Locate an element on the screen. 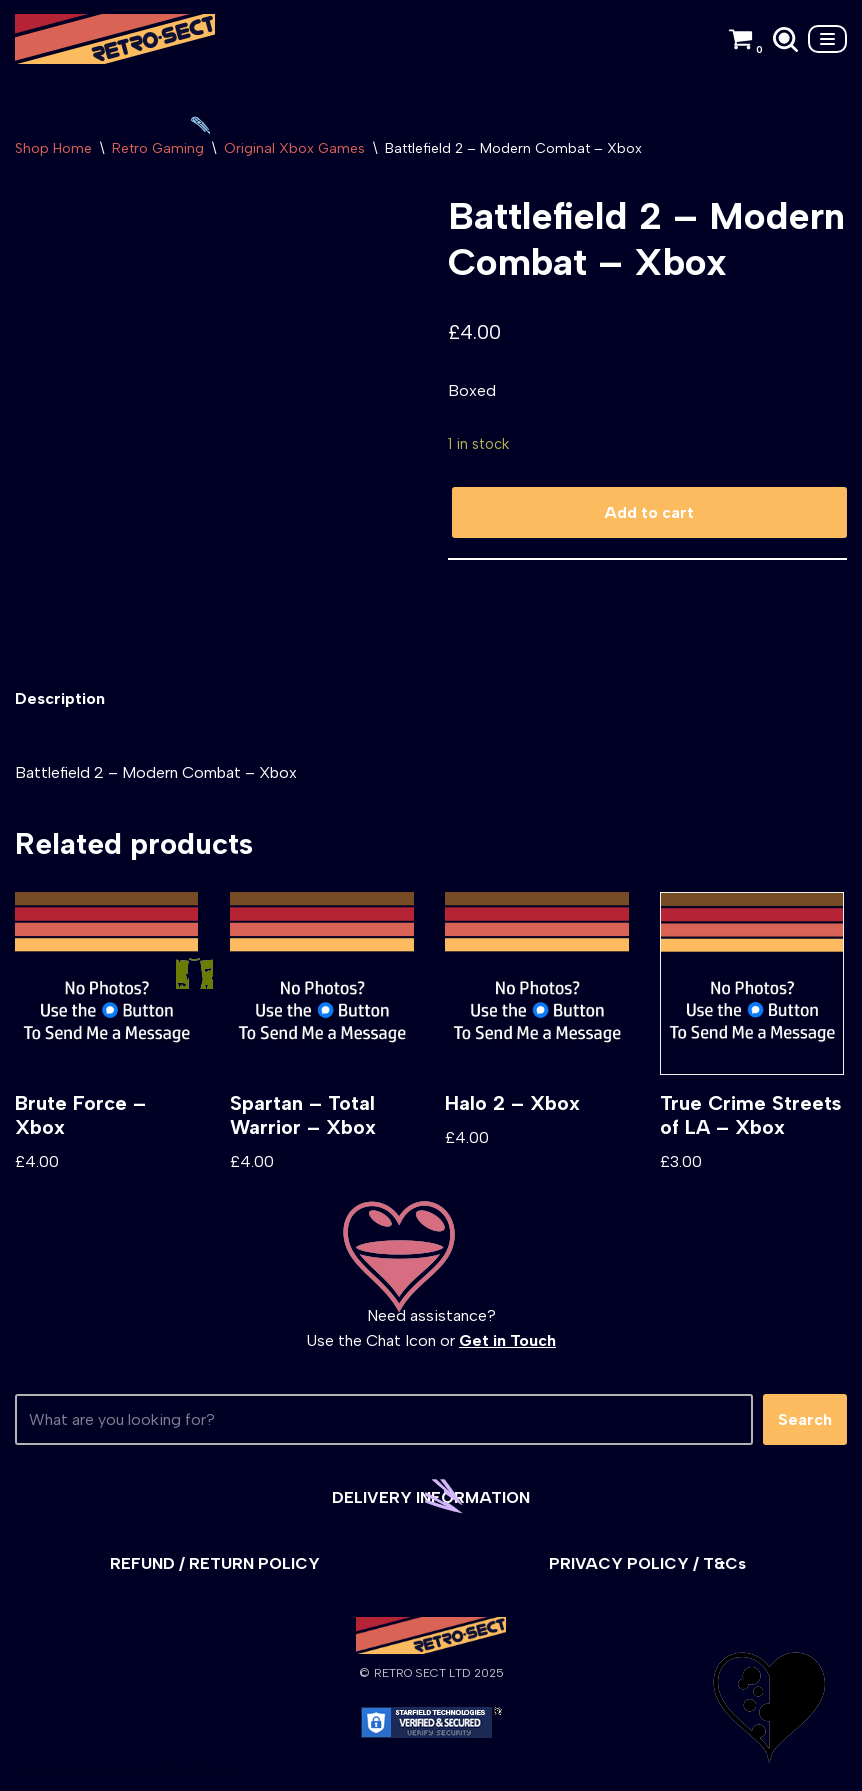 The height and width of the screenshot is (1791, 862). access cutting or trimming tools is located at coordinates (200, 125).